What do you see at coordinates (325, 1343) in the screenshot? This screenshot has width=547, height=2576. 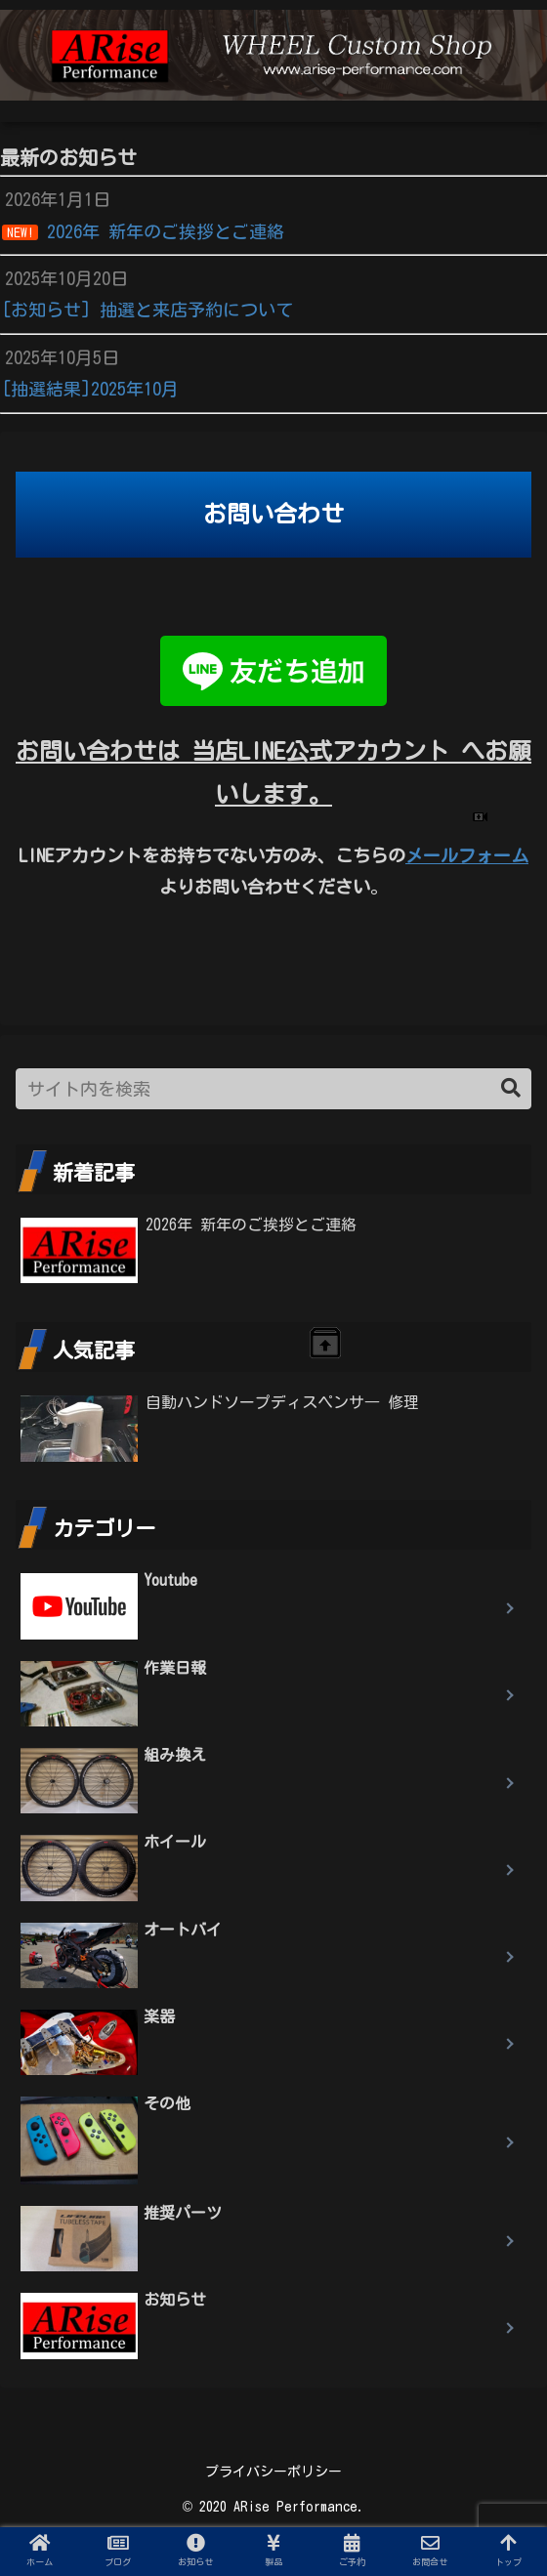 I see `restore item from archive` at bounding box center [325, 1343].